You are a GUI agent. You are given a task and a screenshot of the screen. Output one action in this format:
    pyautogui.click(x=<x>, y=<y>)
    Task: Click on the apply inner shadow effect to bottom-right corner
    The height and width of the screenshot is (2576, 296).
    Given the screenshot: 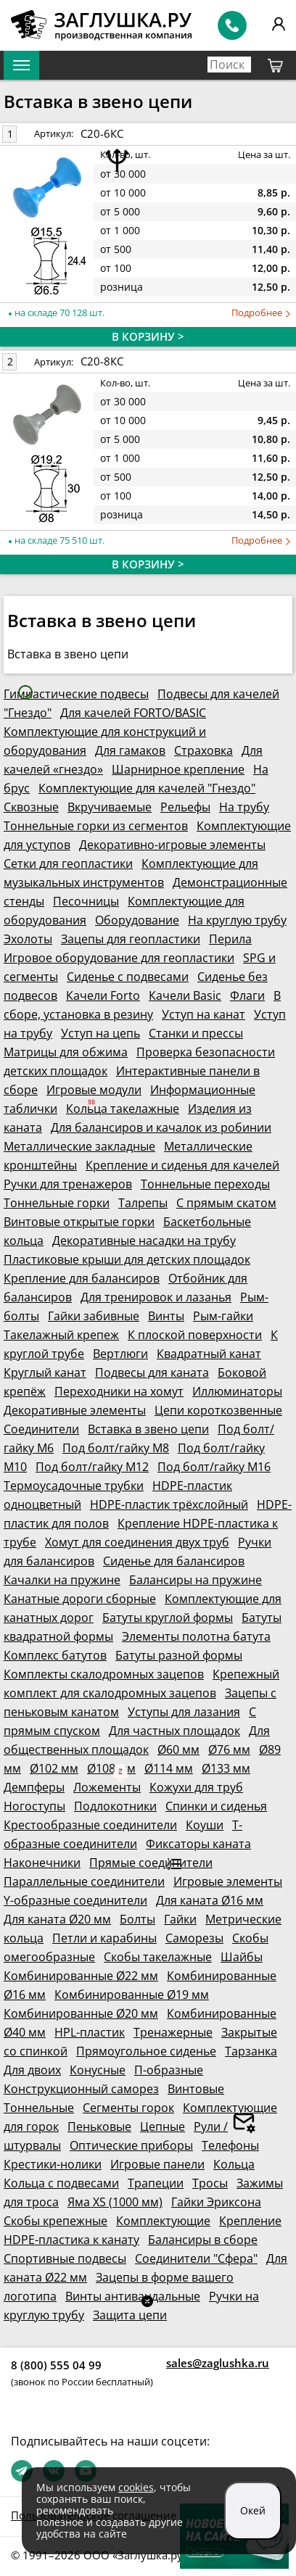 What is the action you would take?
    pyautogui.click(x=25, y=692)
    